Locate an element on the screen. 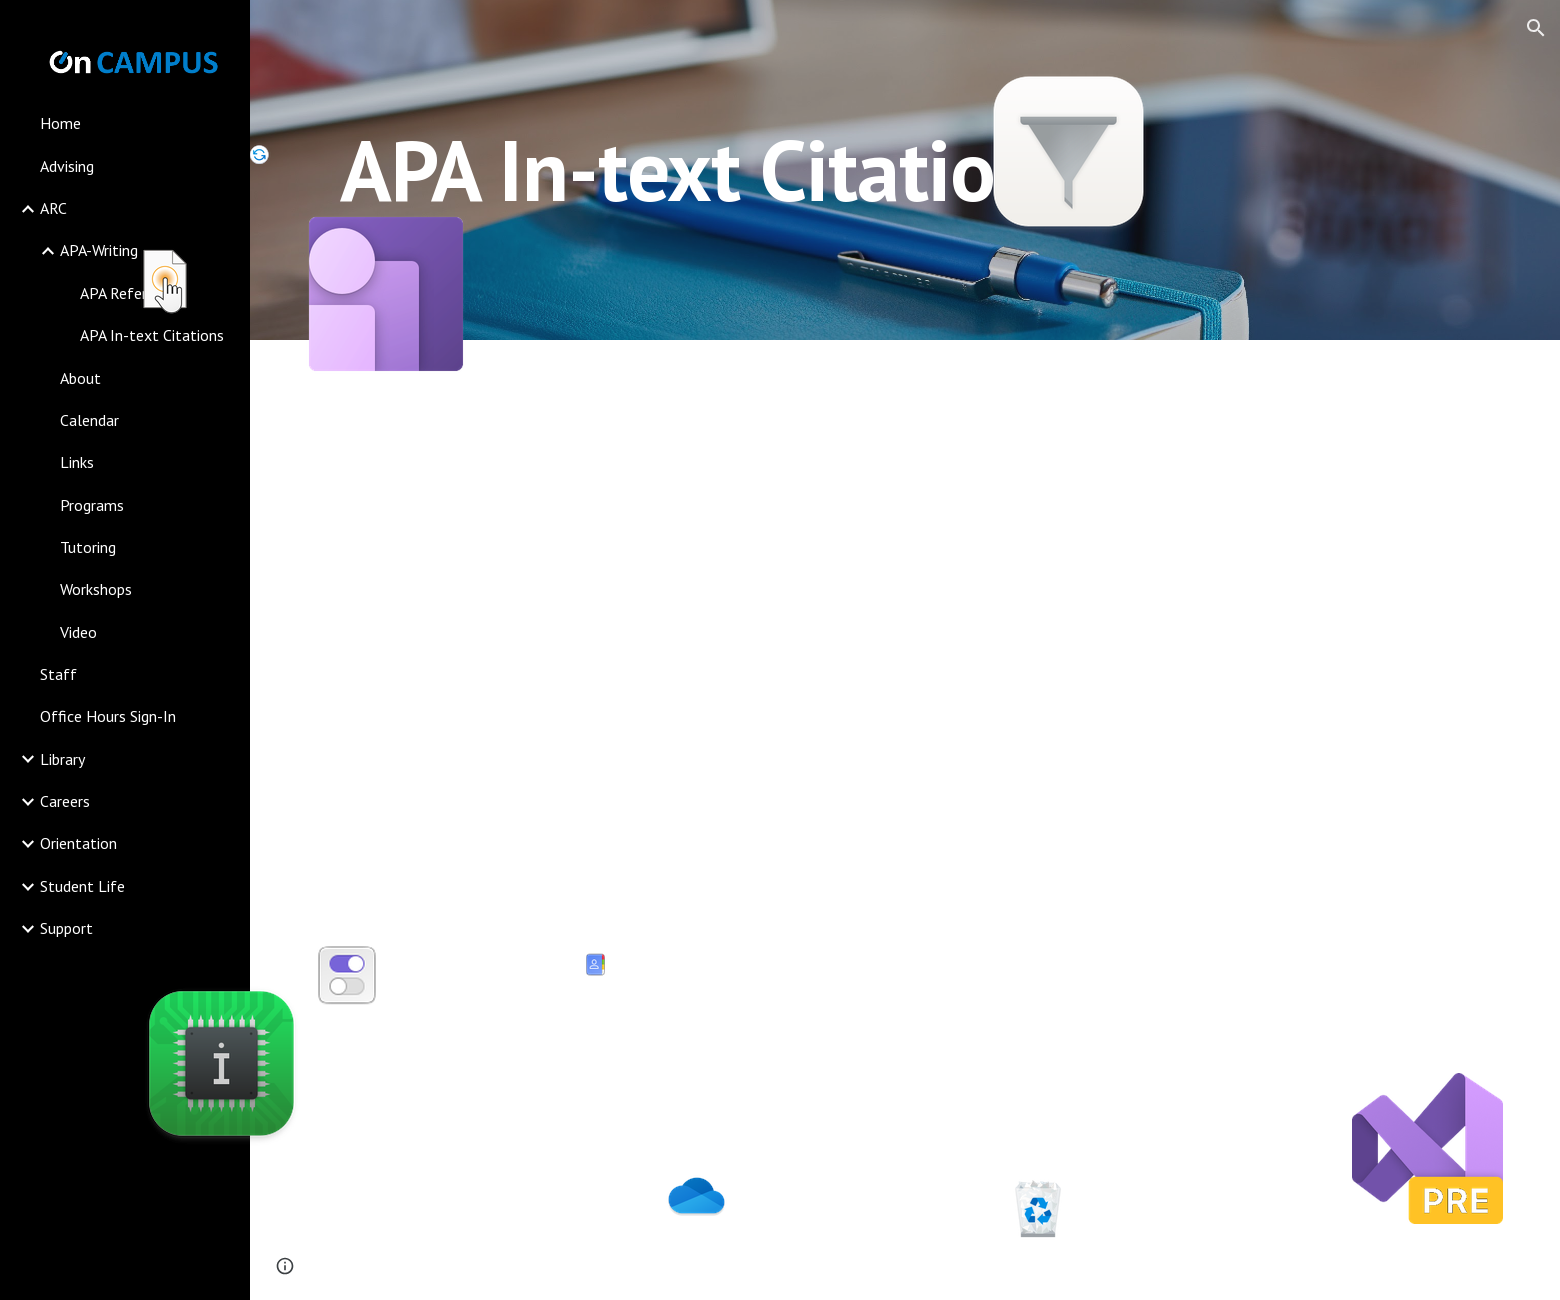  open unity tweak tool settings is located at coordinates (347, 975).